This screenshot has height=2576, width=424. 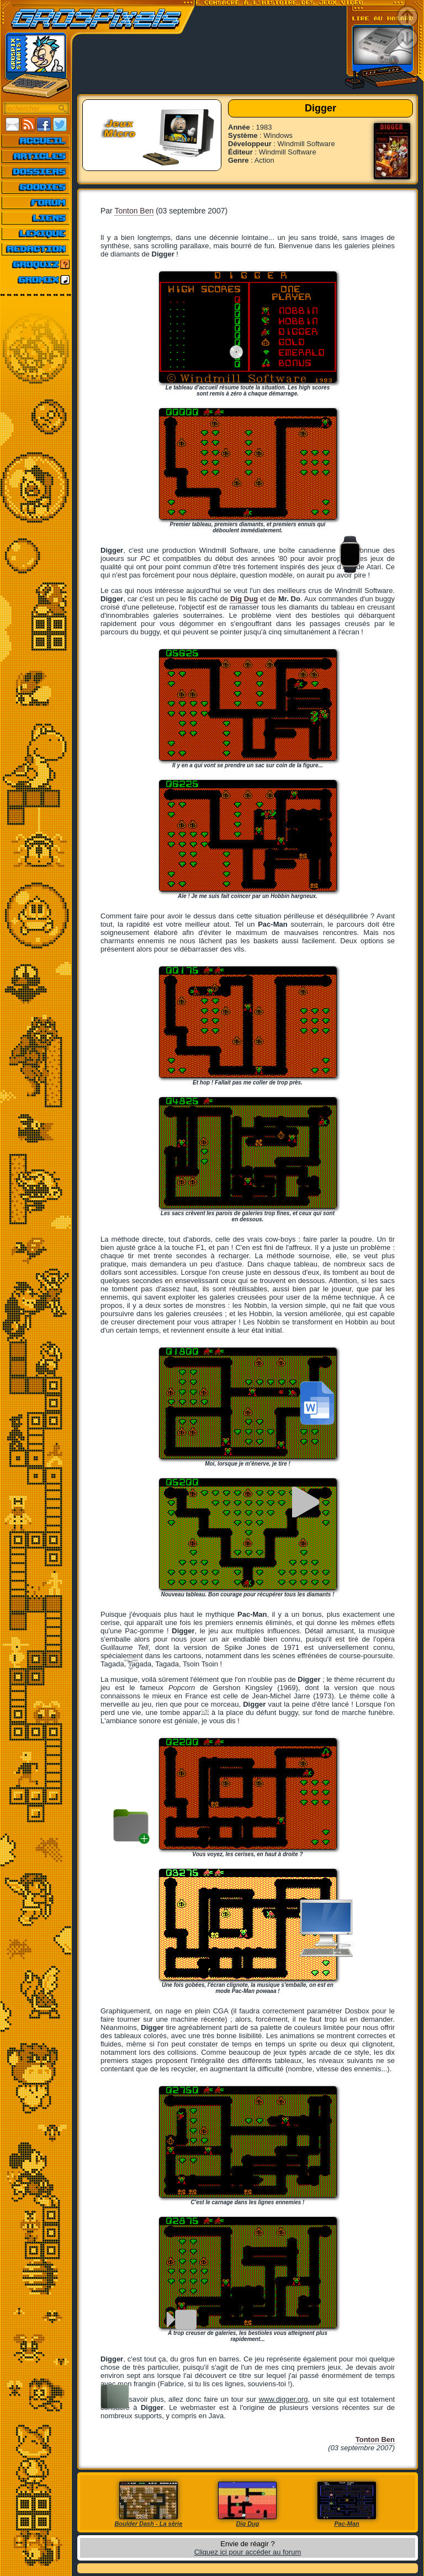 What do you see at coordinates (115, 2396) in the screenshot?
I see `access your desktop folder` at bounding box center [115, 2396].